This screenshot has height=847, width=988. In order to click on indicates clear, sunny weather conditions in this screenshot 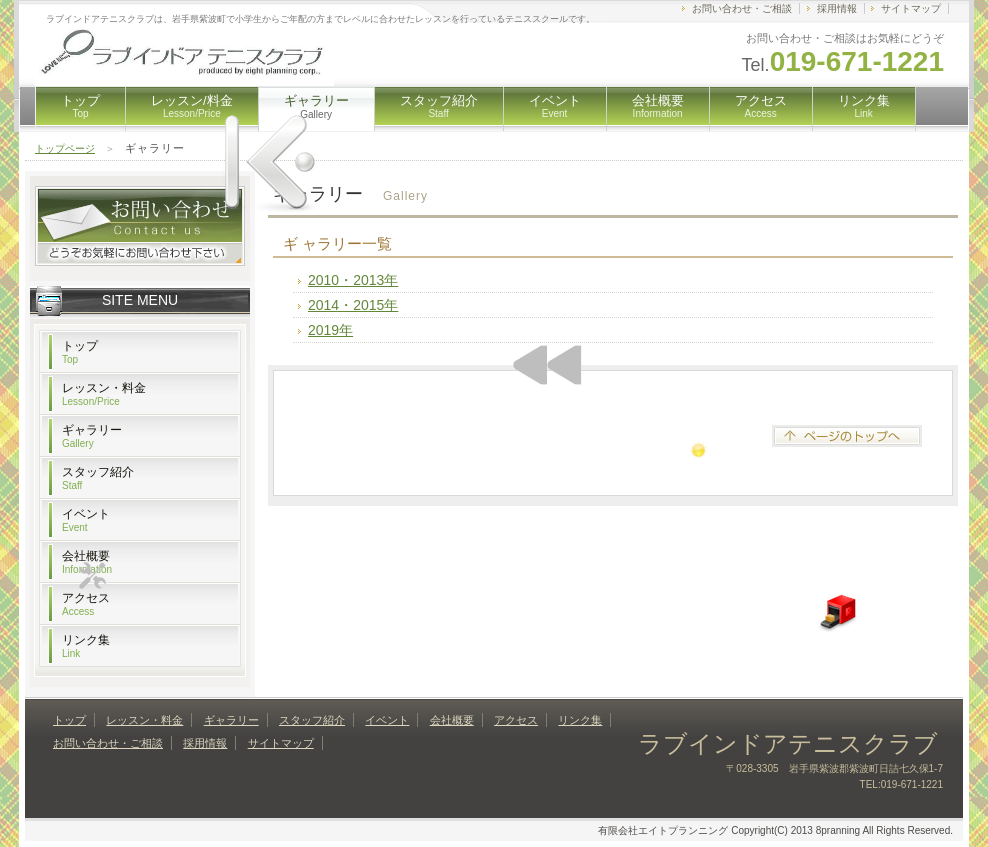, I will do `click(698, 450)`.